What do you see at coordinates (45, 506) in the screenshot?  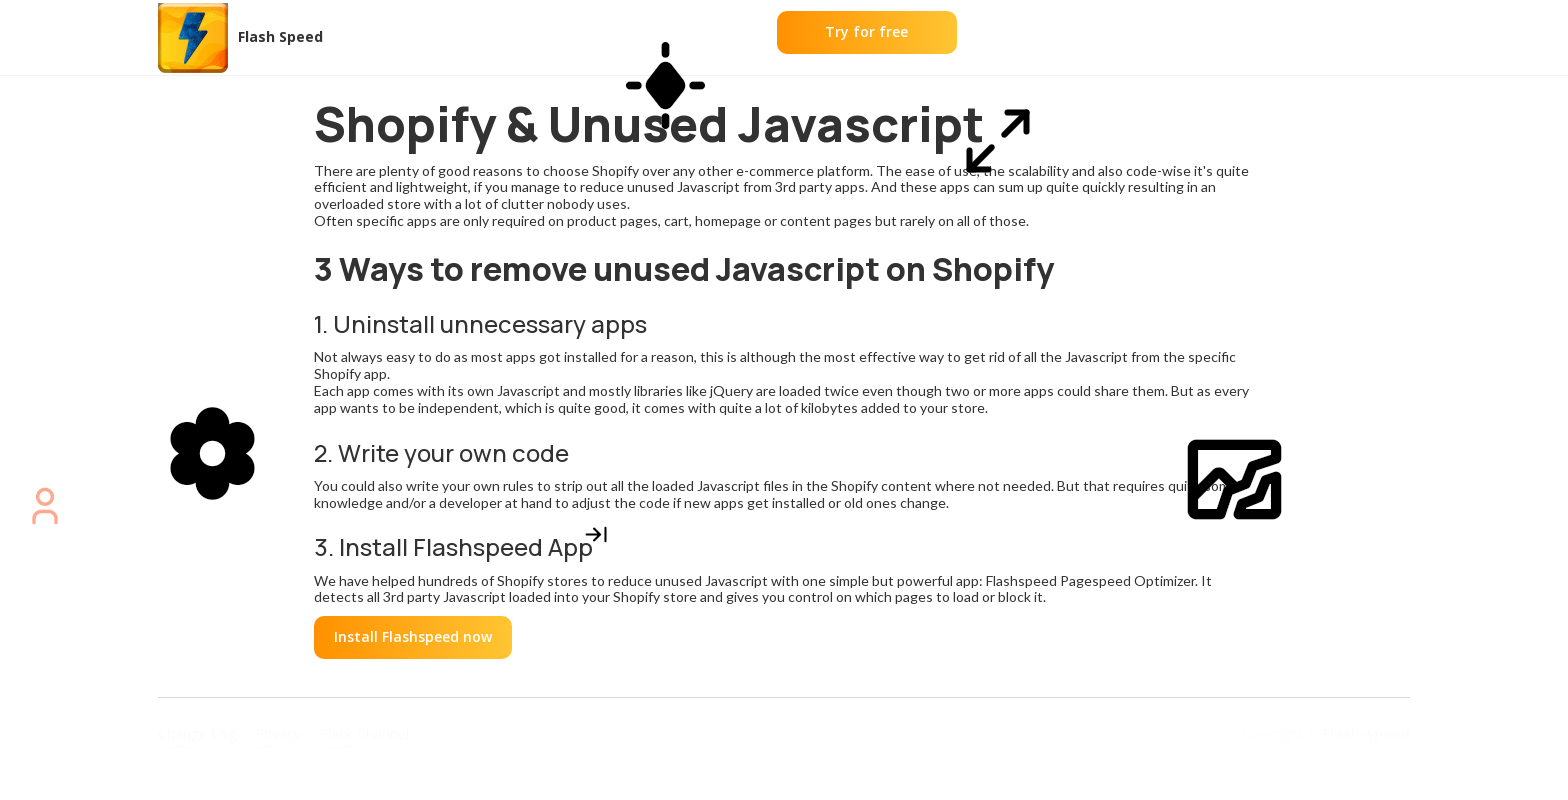 I see `view your profile` at bounding box center [45, 506].